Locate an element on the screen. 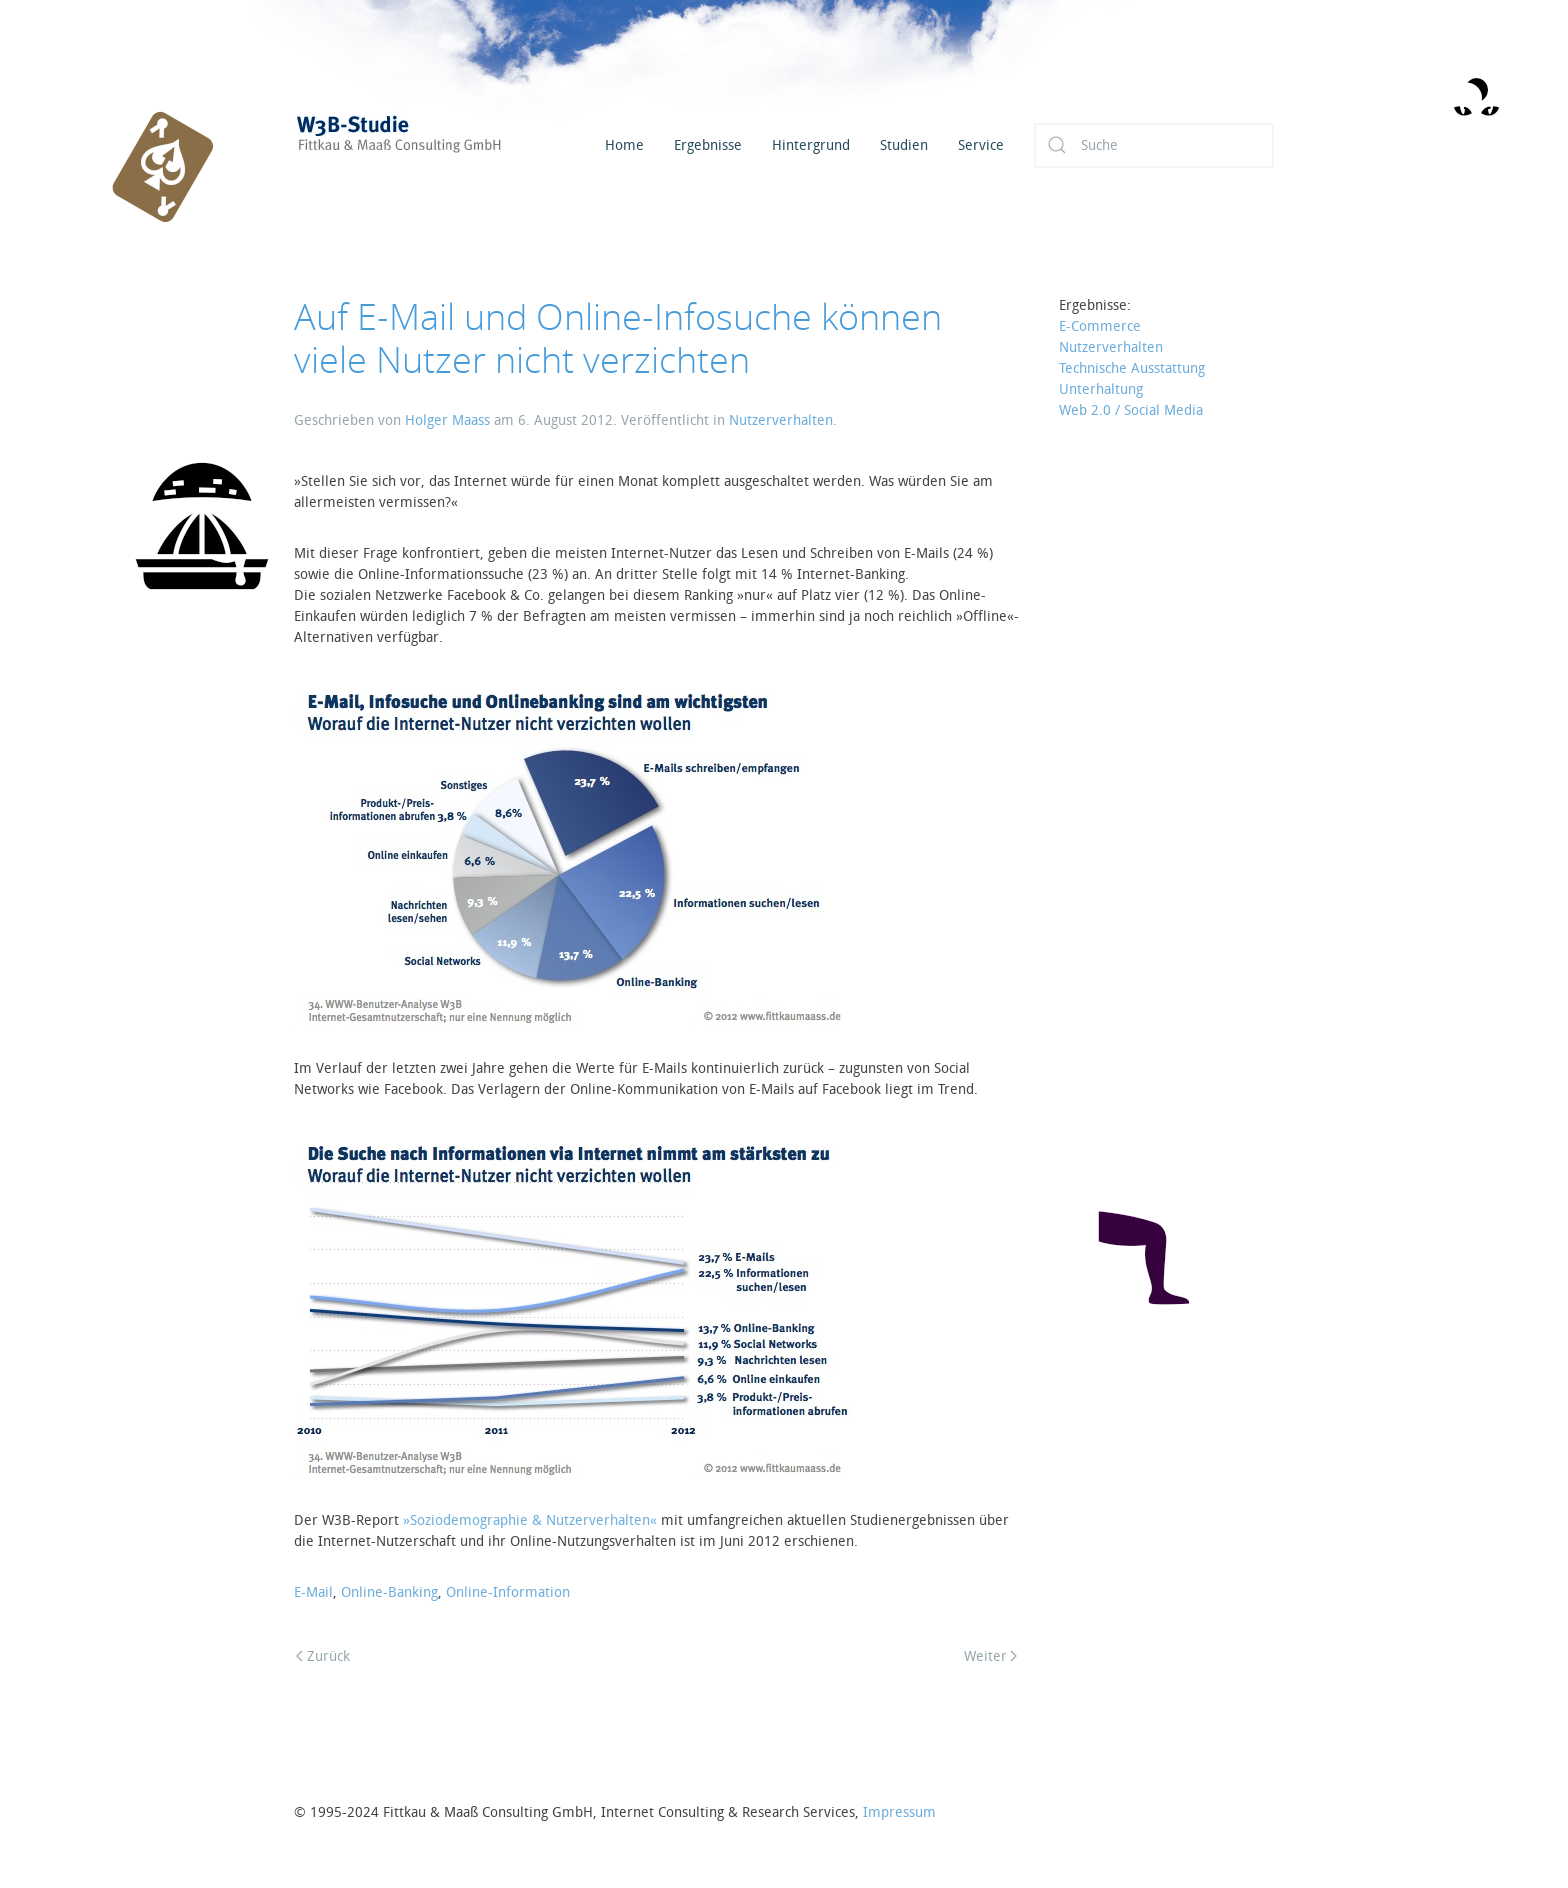 The height and width of the screenshot is (1888, 1568). ace of spades playing card is located at coordinates (162, 166).